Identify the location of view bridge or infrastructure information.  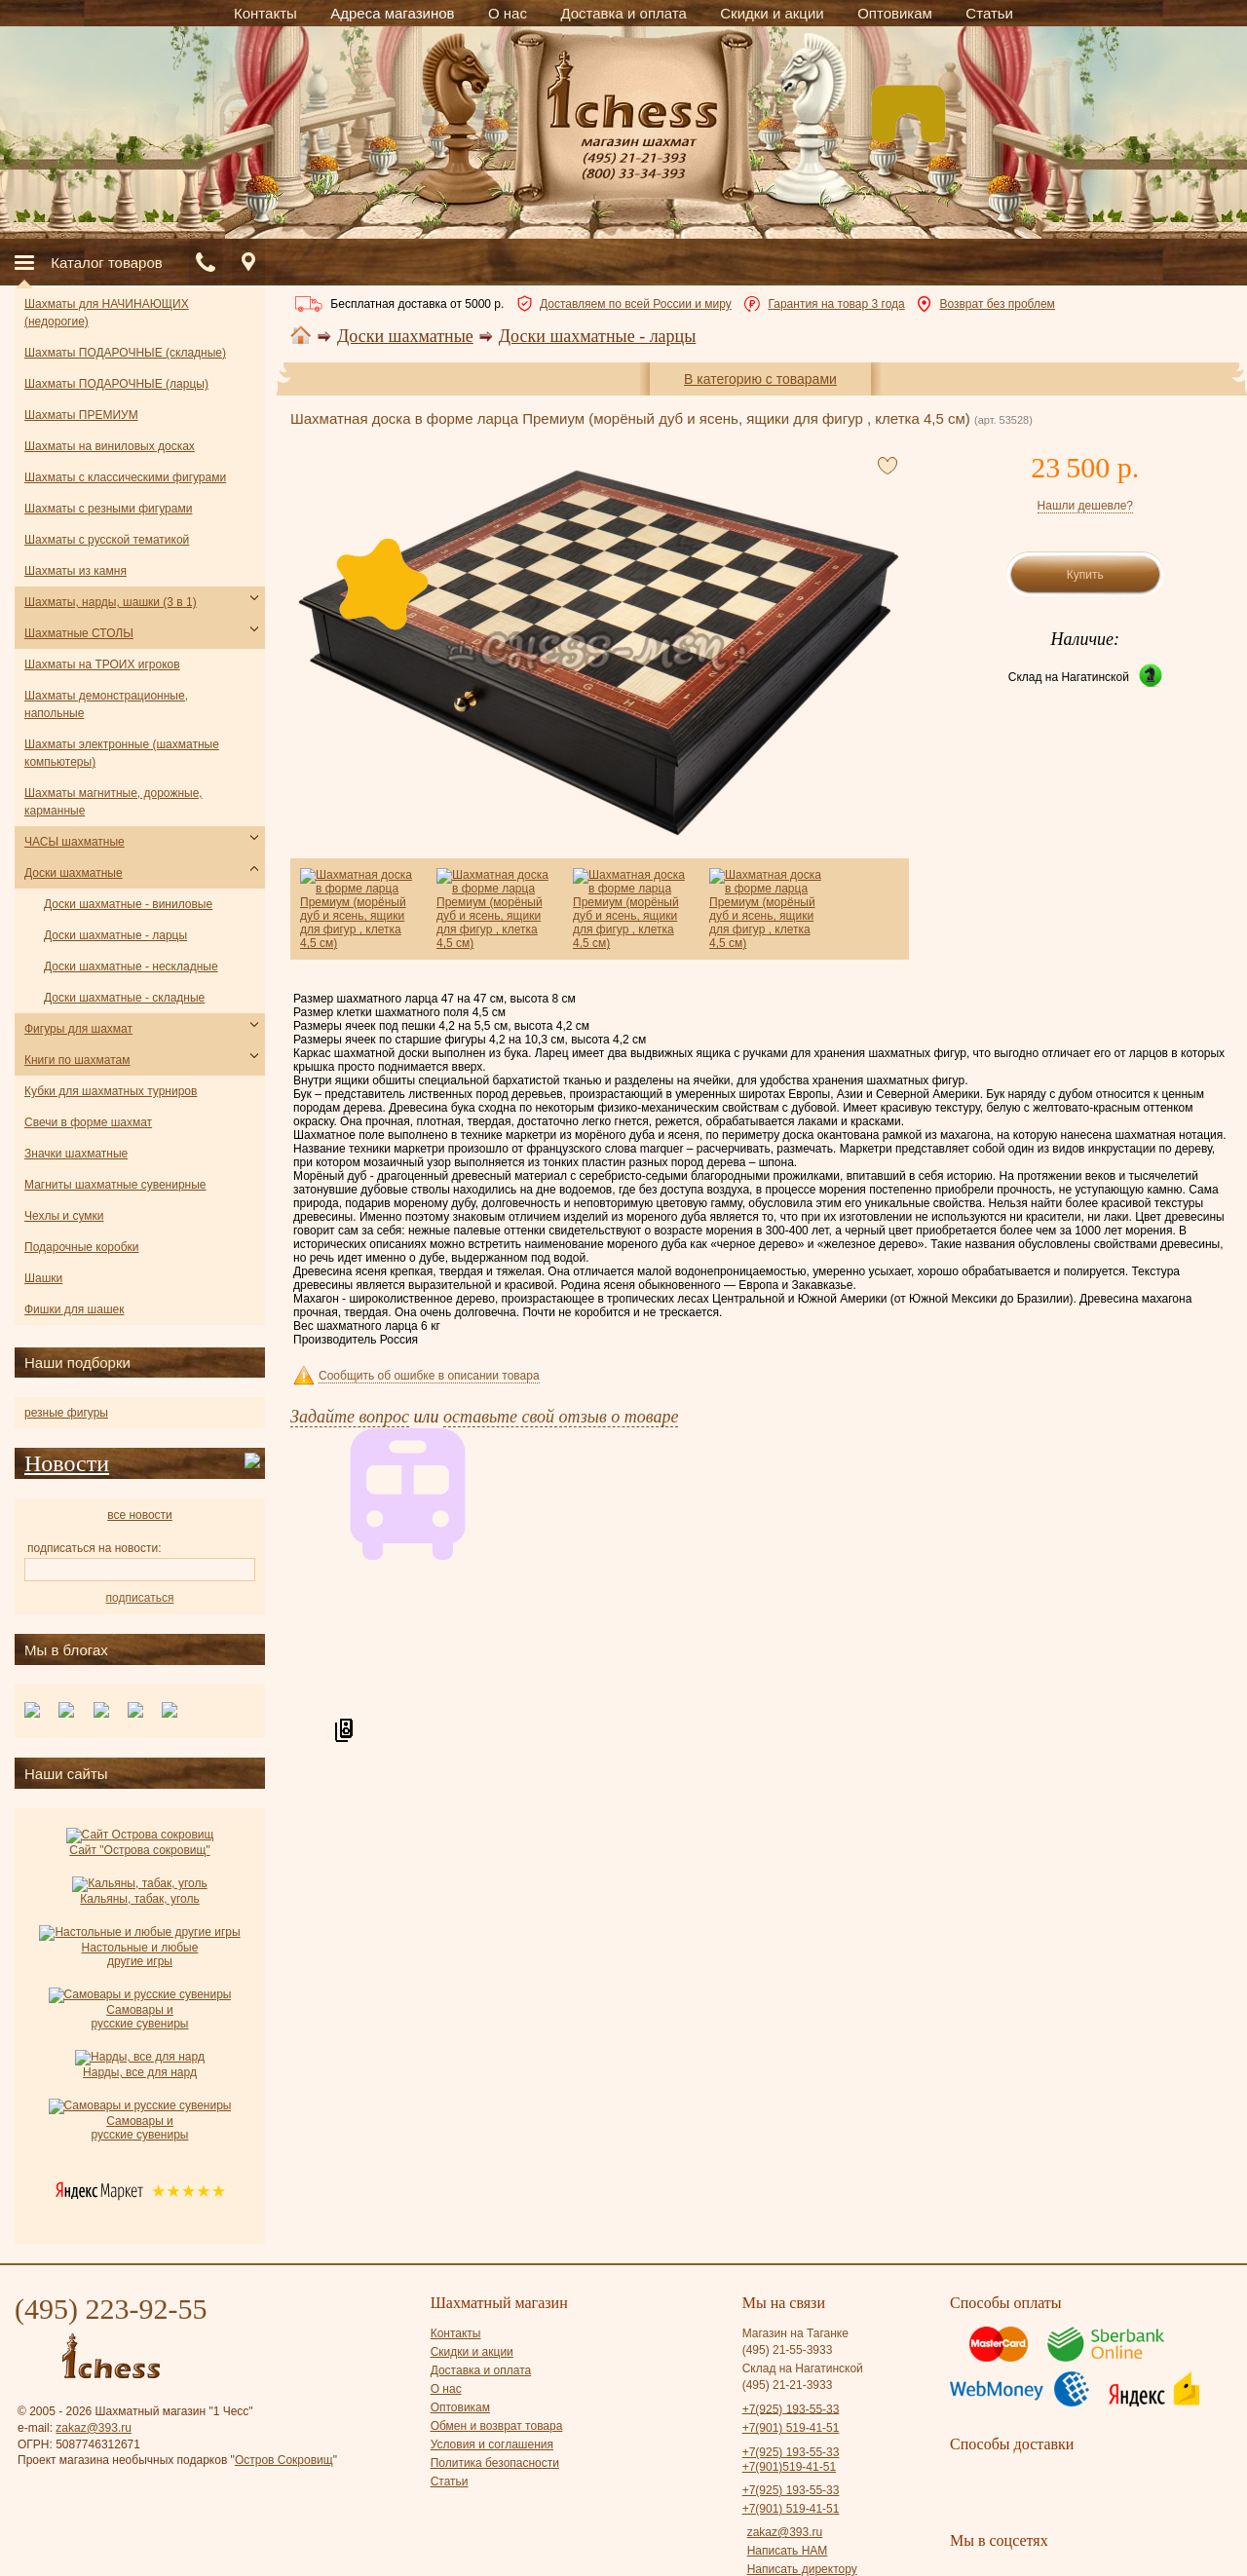
(908, 109).